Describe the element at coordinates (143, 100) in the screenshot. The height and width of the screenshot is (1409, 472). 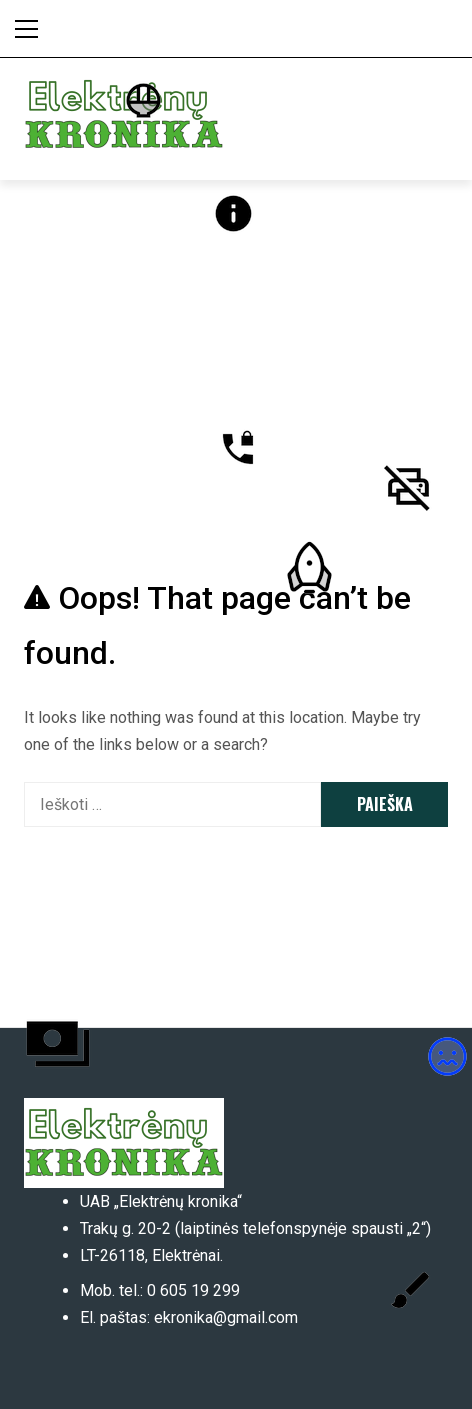
I see `browse asian or rice-based food options` at that location.